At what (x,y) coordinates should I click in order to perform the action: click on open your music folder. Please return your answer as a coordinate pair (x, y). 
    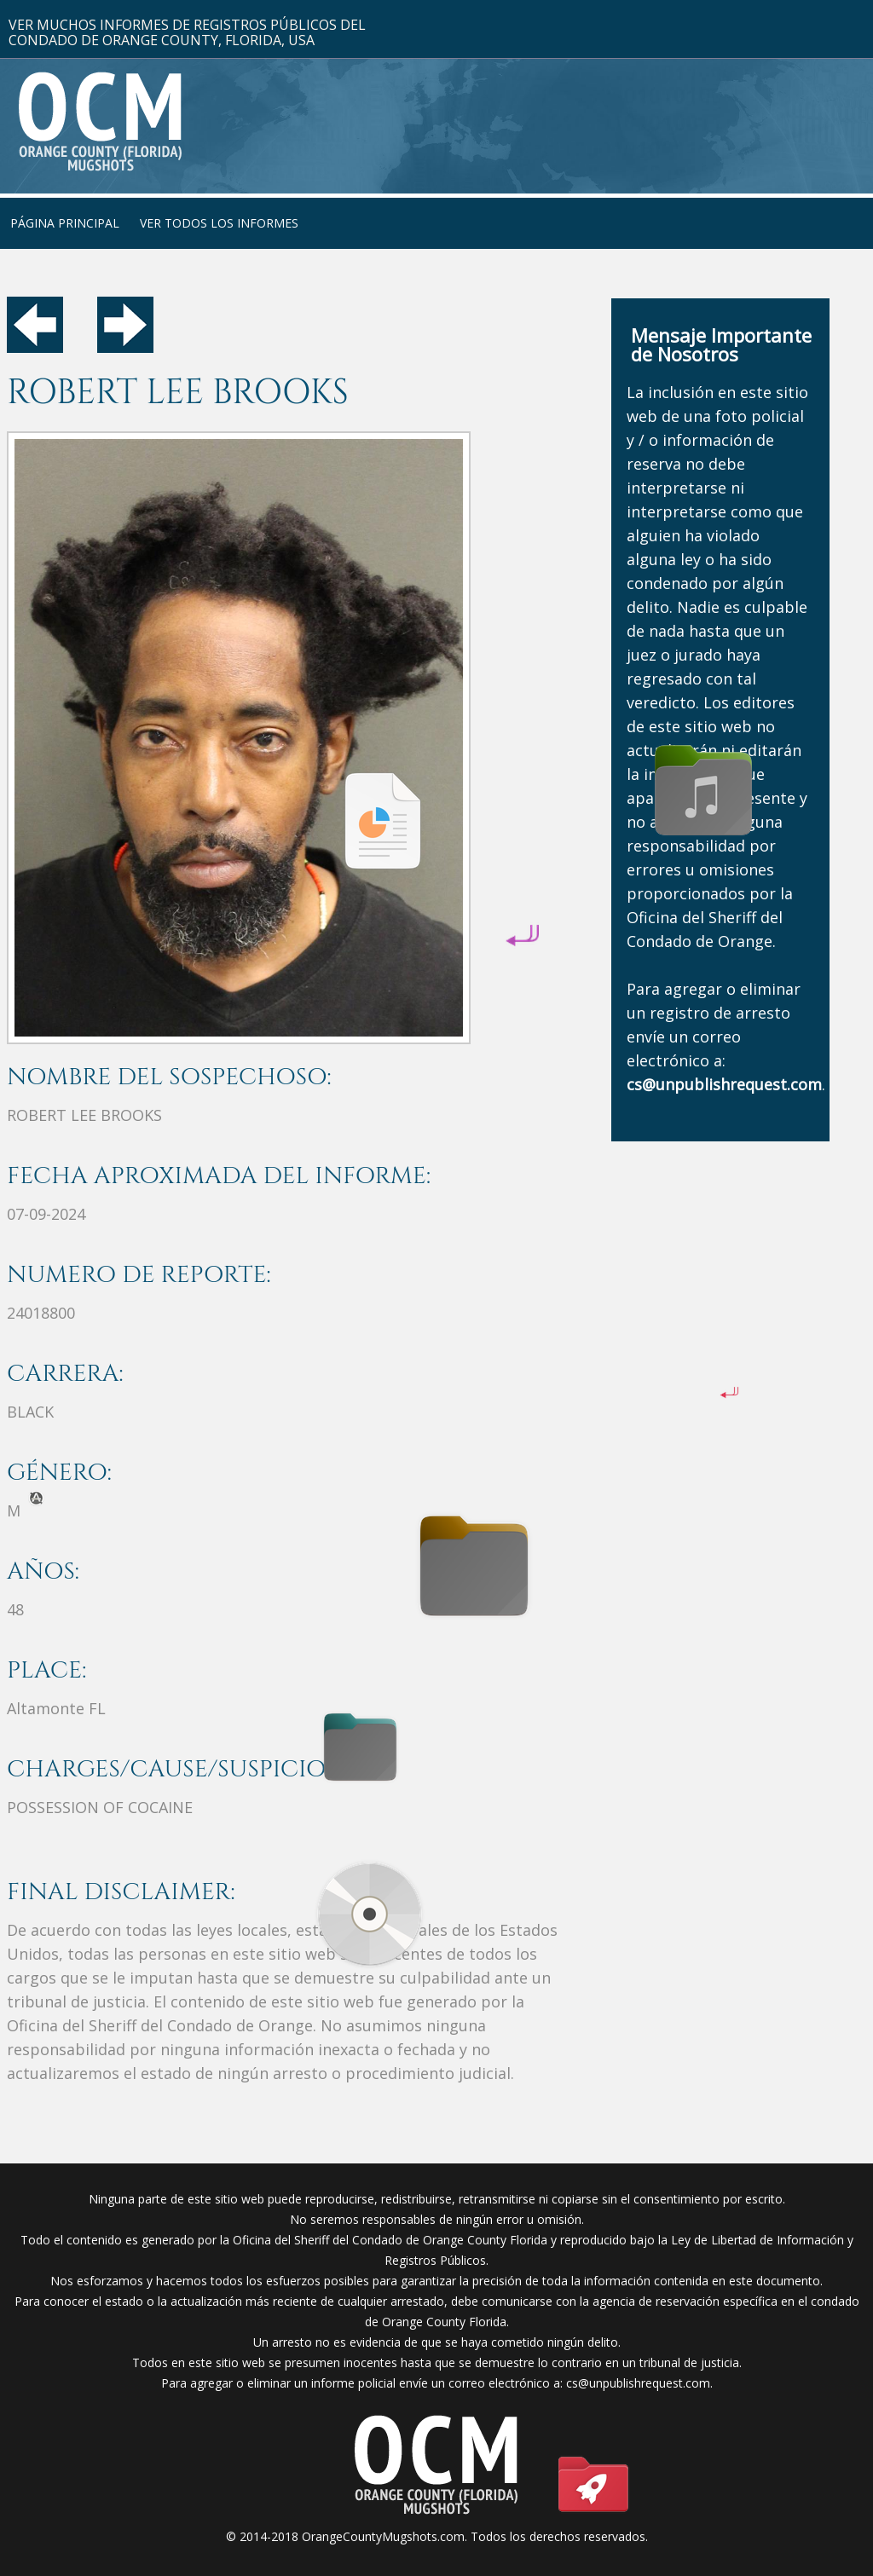
    Looking at the image, I should click on (703, 790).